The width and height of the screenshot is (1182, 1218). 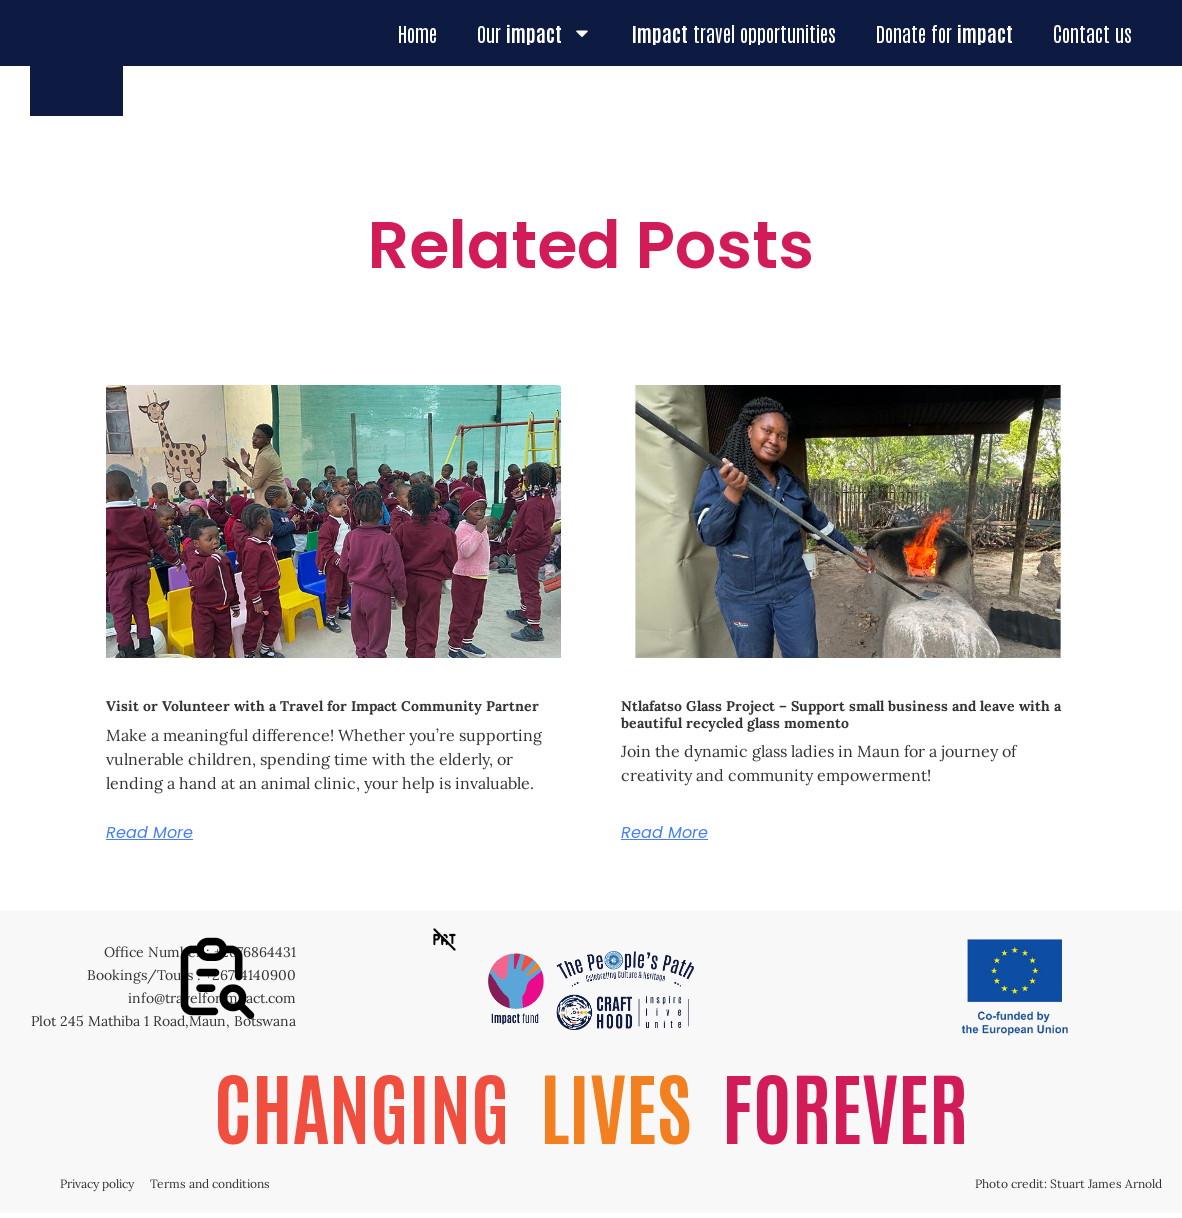 I want to click on search through reports or documents, so click(x=215, y=976).